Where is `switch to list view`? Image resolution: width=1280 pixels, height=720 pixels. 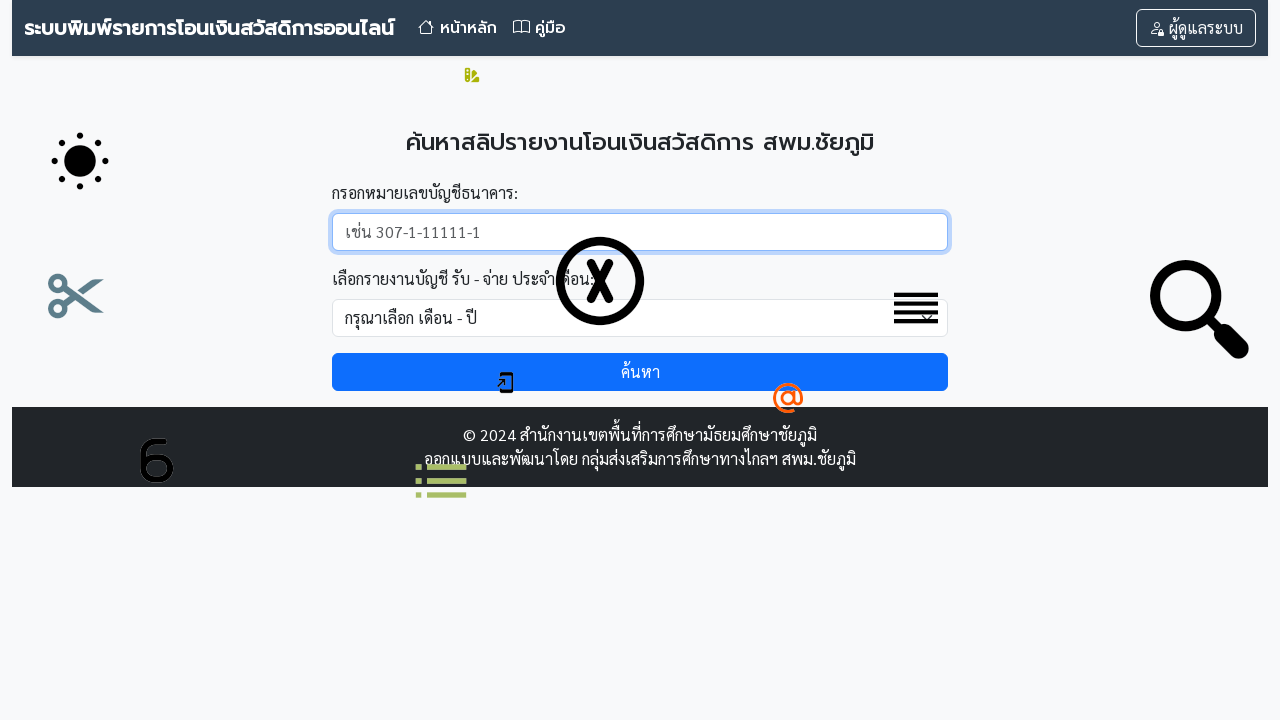
switch to list view is located at coordinates (916, 308).